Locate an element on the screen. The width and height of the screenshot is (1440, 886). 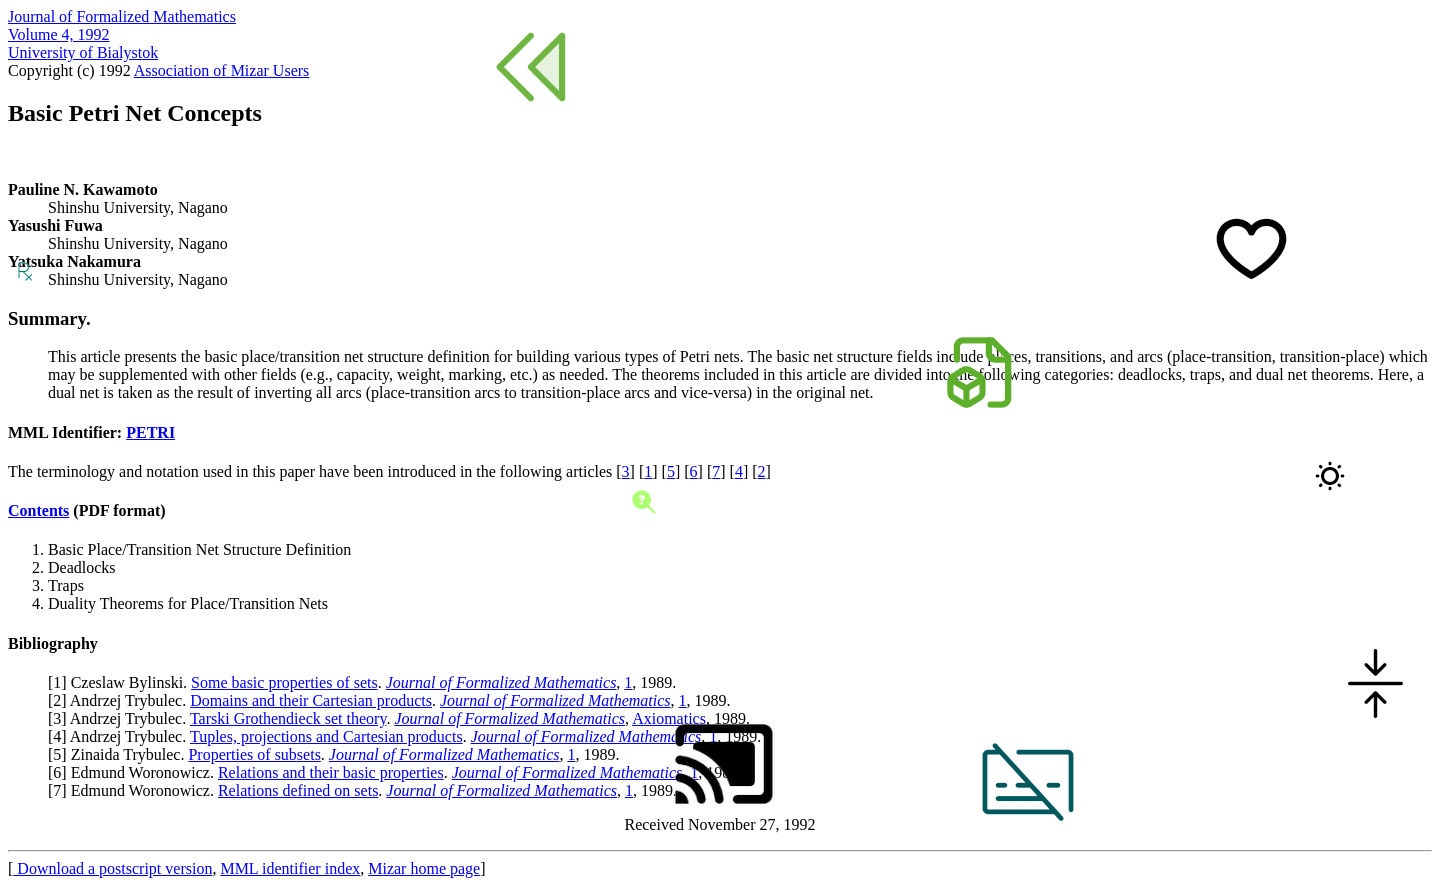
indicates active connection to a casting device is located at coordinates (724, 764).